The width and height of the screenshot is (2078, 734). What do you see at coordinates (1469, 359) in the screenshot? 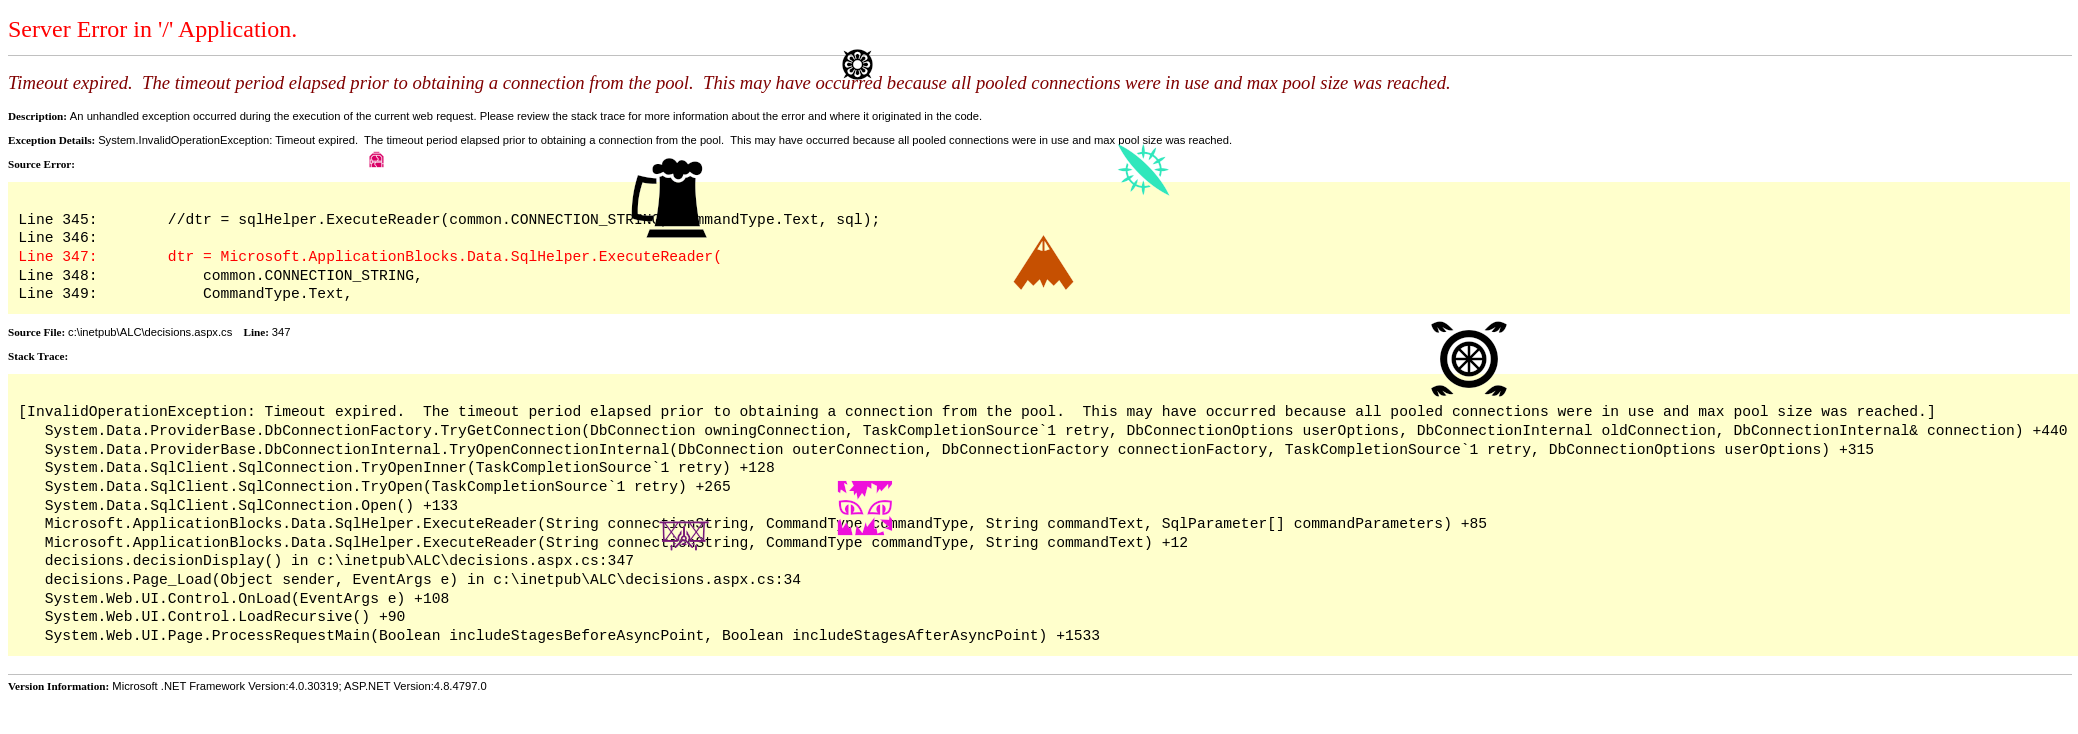
I see `tarot card: the wheel of fortune` at bounding box center [1469, 359].